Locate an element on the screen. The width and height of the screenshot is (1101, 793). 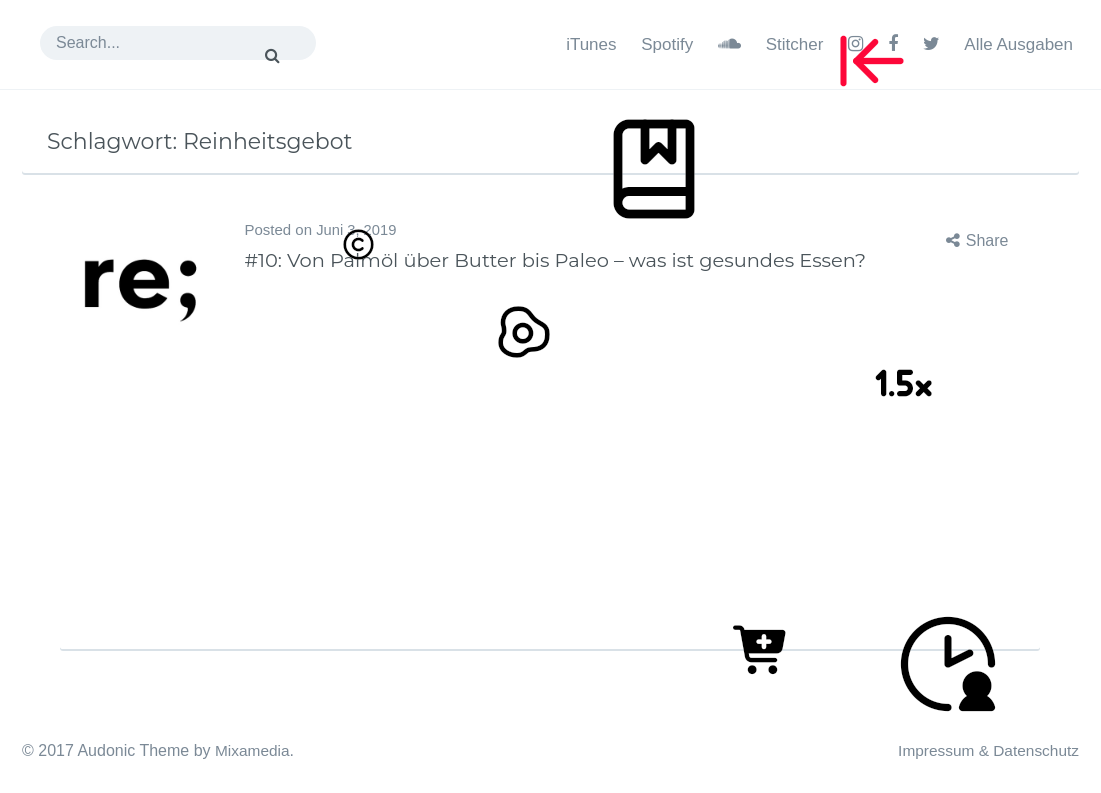
add item to shopping cart is located at coordinates (762, 650).